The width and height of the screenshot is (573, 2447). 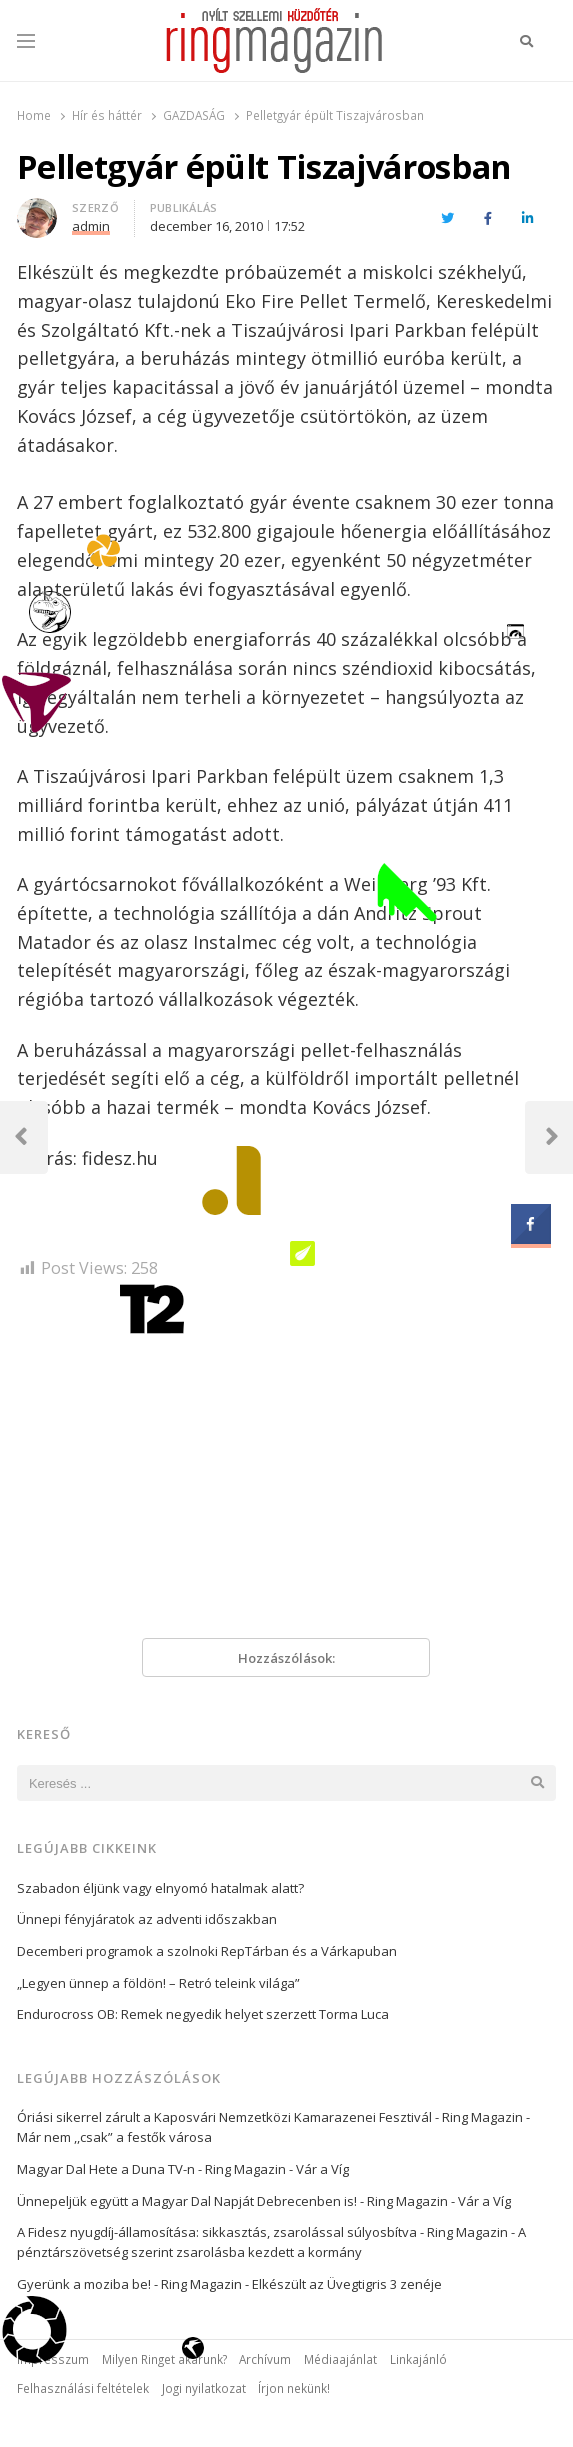 I want to click on indicates mature or violent content warning, so click(x=406, y=893).